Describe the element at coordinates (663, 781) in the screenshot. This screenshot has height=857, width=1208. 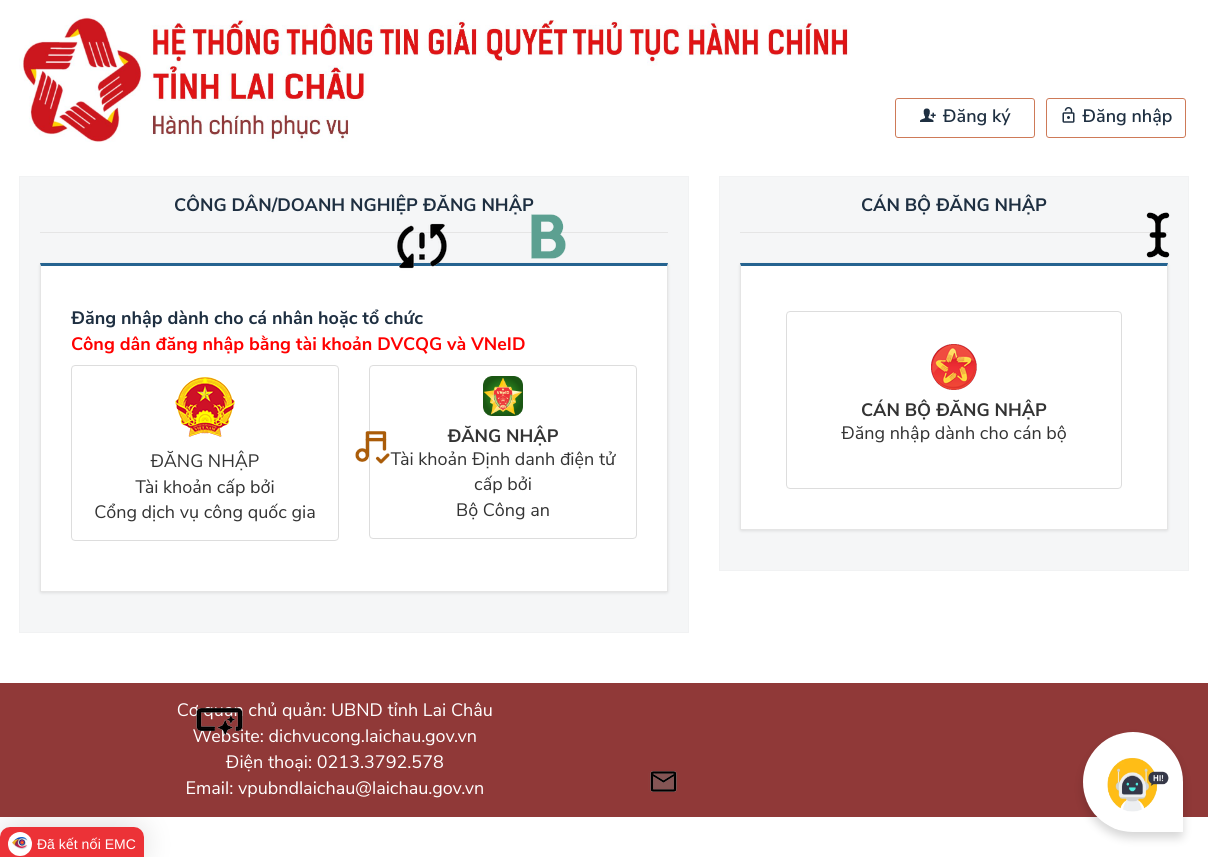
I see `view unread emails or messages` at that location.